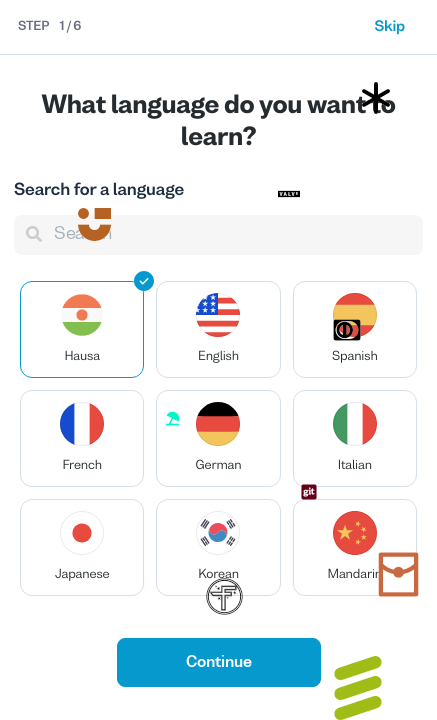 Image resolution: width=437 pixels, height=720 pixels. What do you see at coordinates (347, 330) in the screenshot?
I see `pay with Diners Club credit card` at bounding box center [347, 330].